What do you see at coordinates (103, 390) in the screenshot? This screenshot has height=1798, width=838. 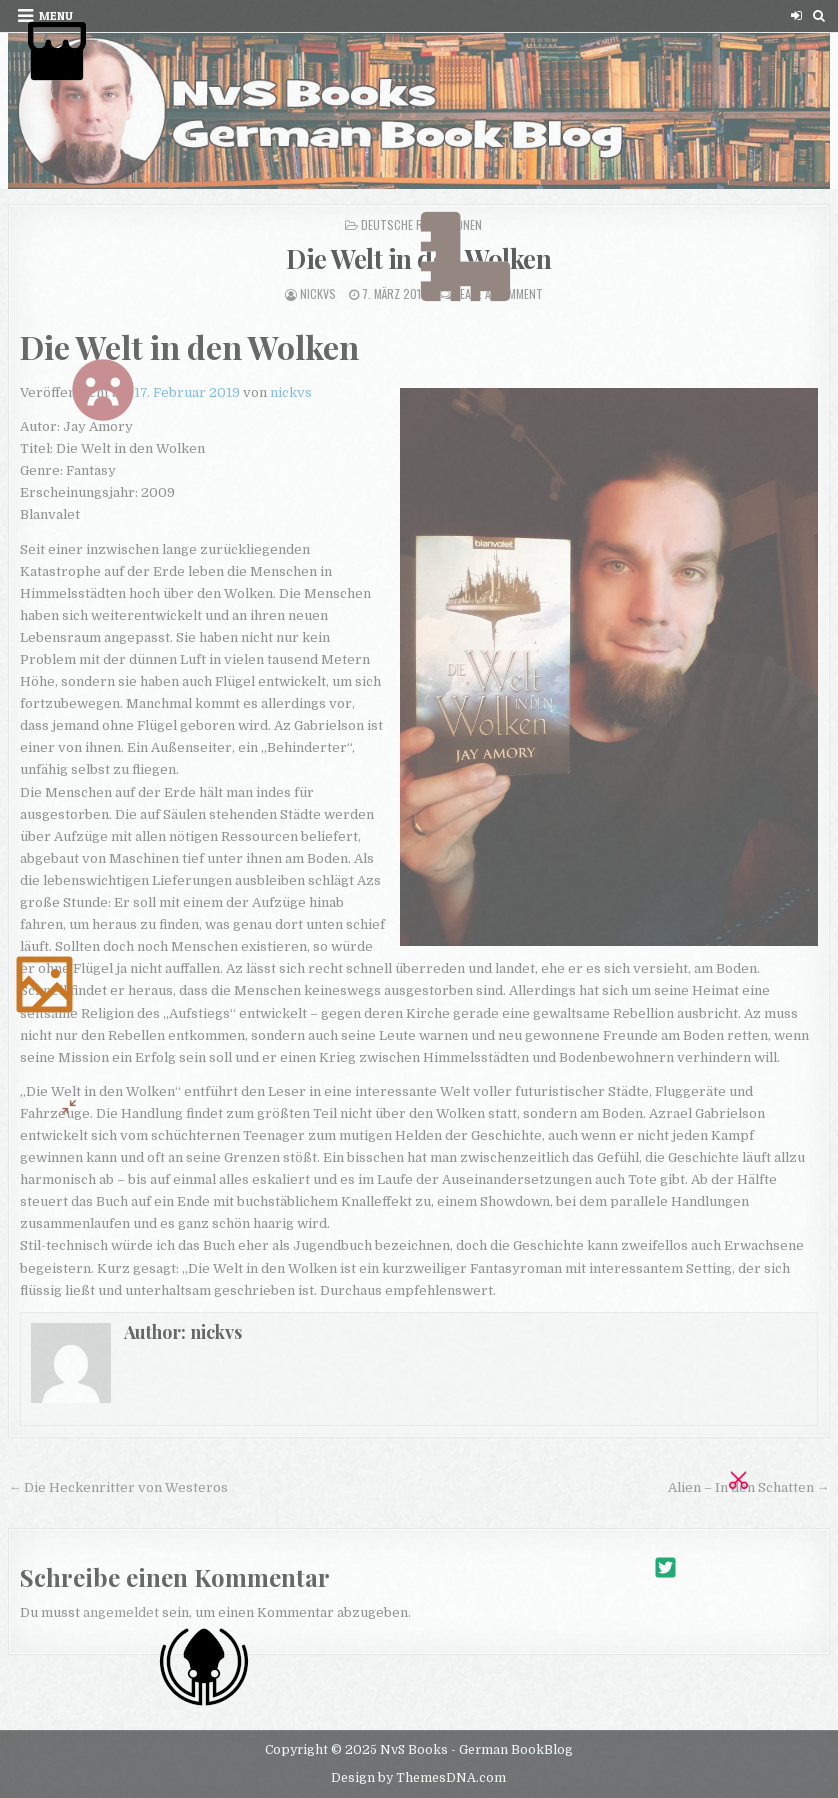 I see `rate experience as negative or unsatisfied` at bounding box center [103, 390].